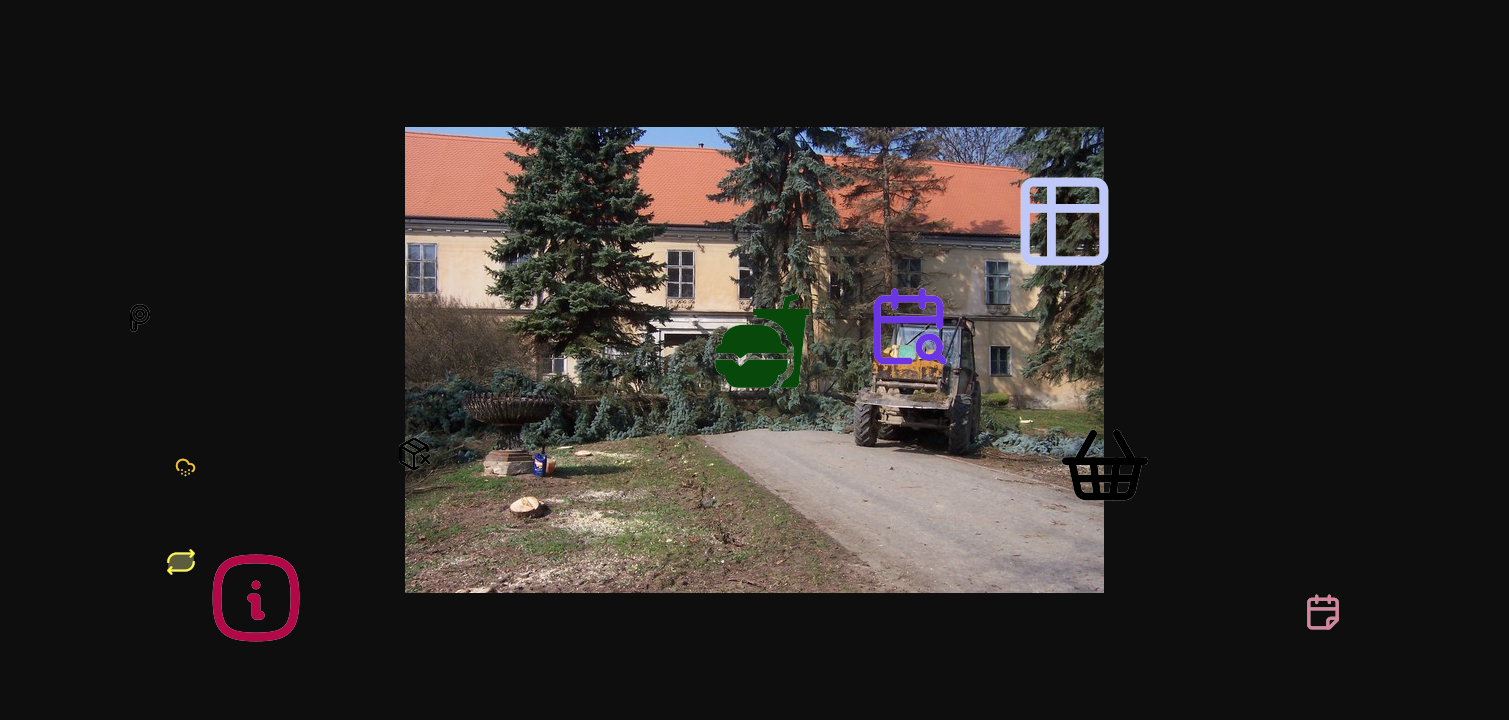 The width and height of the screenshot is (1509, 720). What do you see at coordinates (181, 562) in the screenshot?
I see `toggle repeat mode for media playback` at bounding box center [181, 562].